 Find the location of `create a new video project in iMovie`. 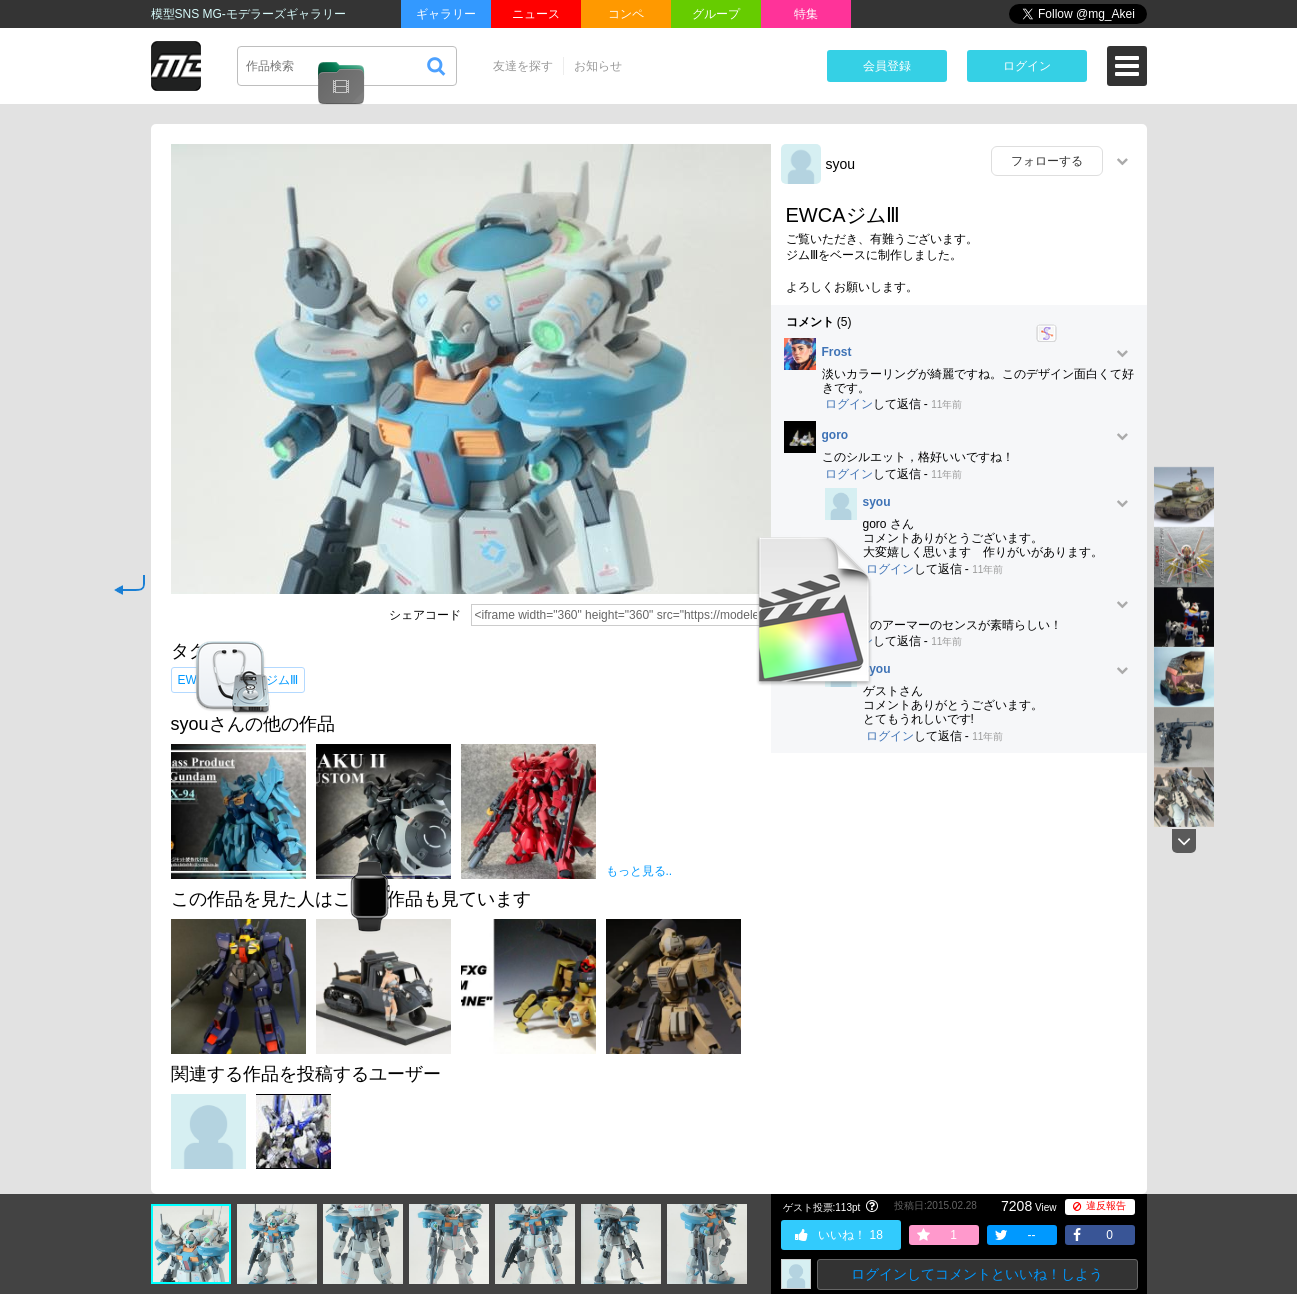

create a new video project in iMovie is located at coordinates (814, 613).